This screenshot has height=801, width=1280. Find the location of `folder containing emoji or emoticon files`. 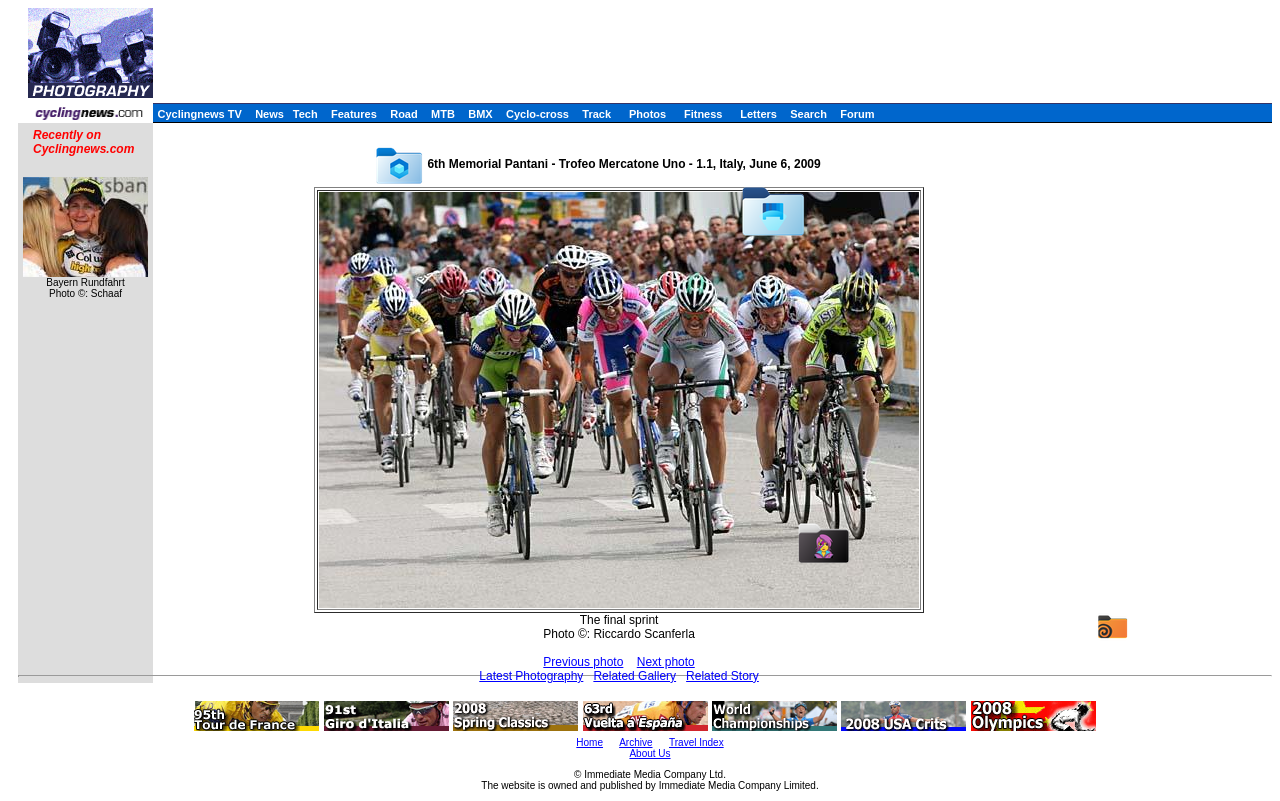

folder containing emoji or emoticon files is located at coordinates (823, 544).